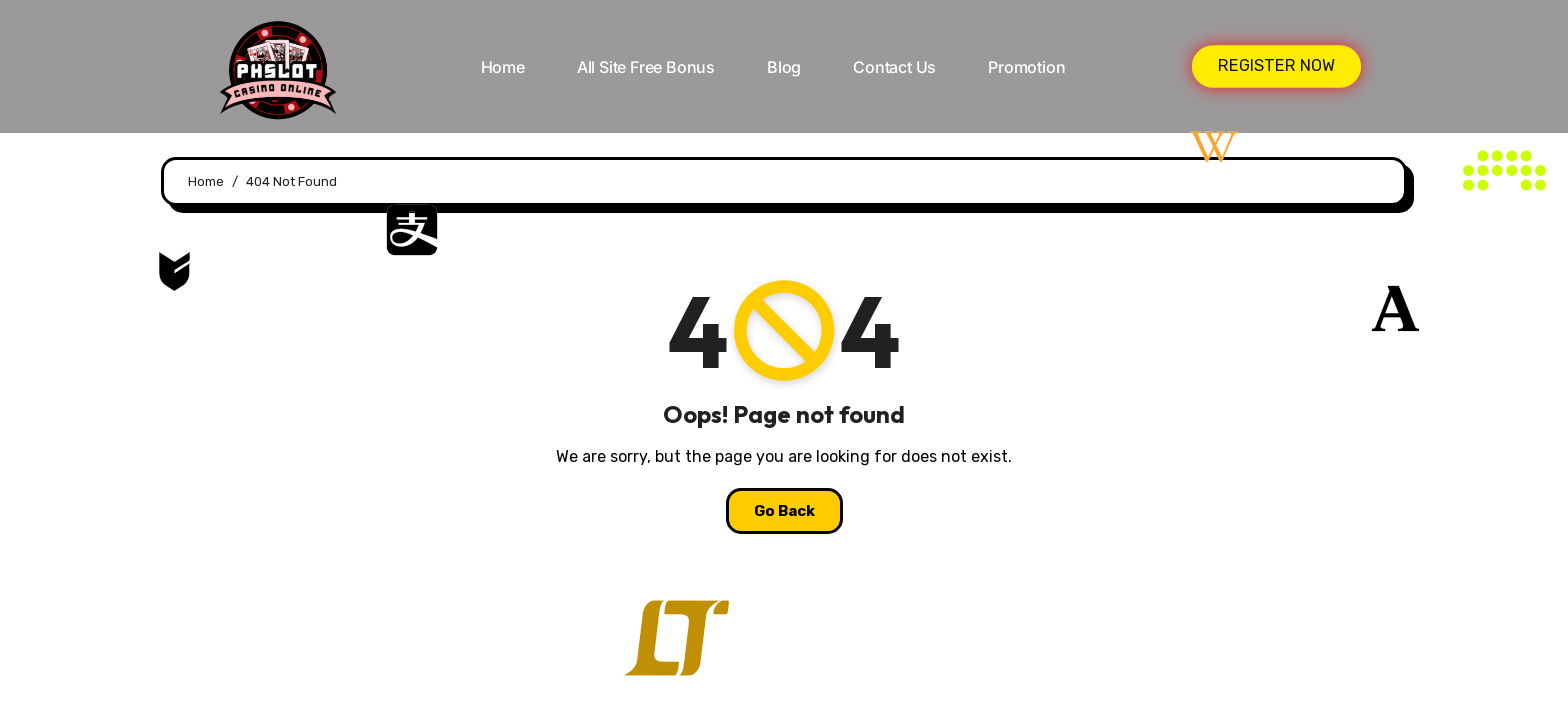  I want to click on link to academia.edu profile, so click(1395, 308).